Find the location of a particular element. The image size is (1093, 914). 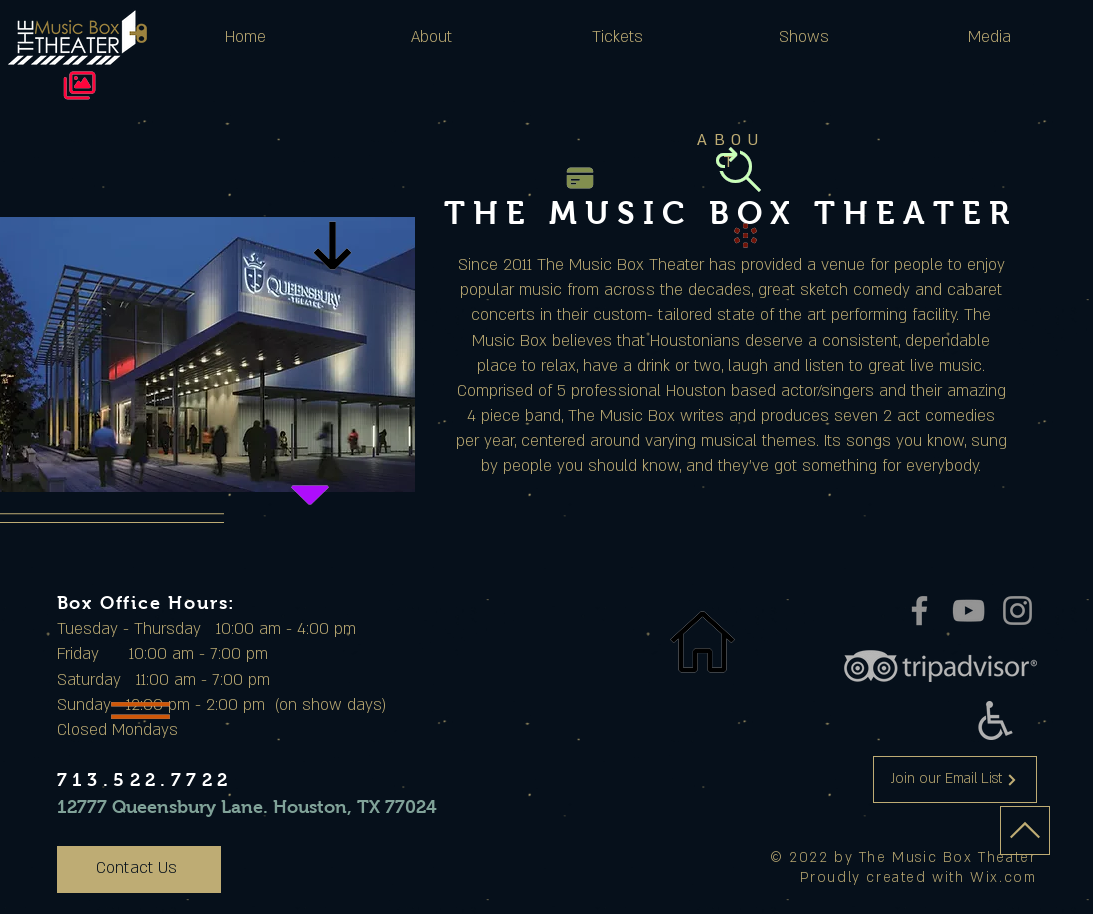

drag to reorder or rearrange items is located at coordinates (140, 710).